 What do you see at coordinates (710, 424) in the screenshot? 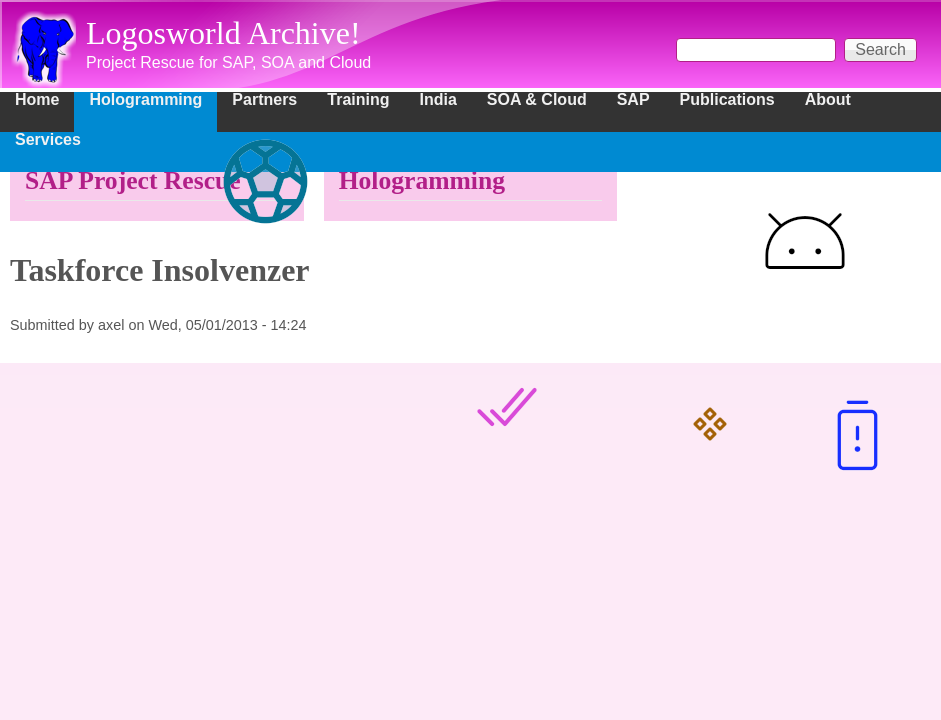
I see `view UI components library` at bounding box center [710, 424].